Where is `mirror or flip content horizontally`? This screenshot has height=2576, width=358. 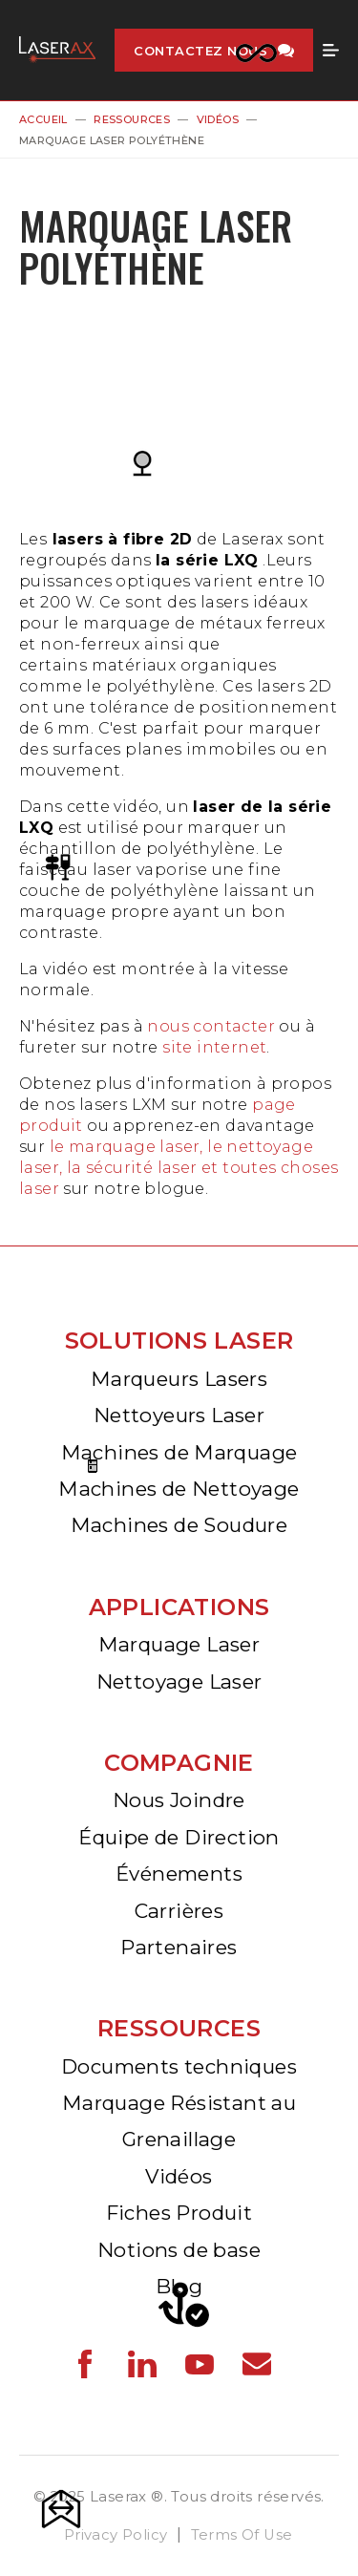
mirror or flip content horizontally is located at coordinates (61, 2509).